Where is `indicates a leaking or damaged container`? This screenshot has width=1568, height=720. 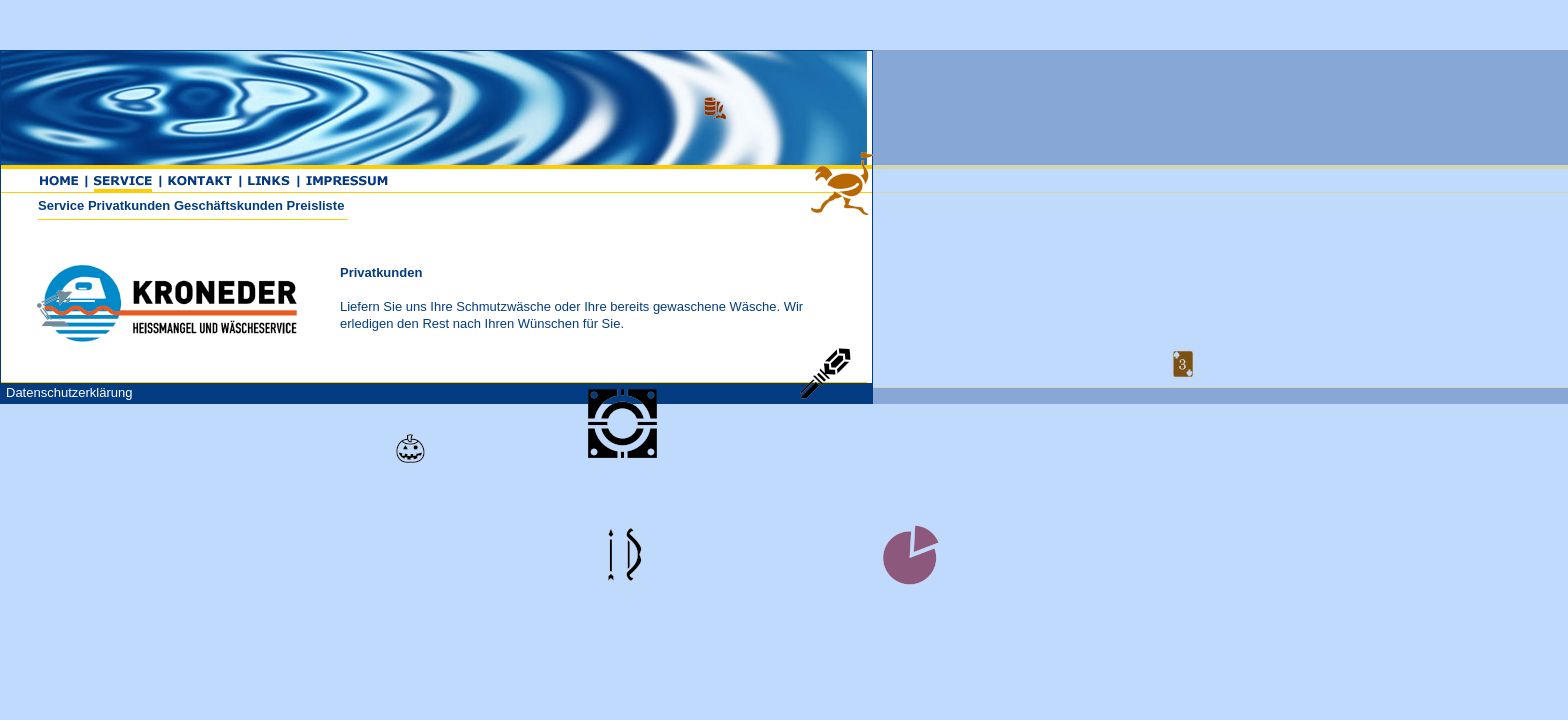 indicates a leaking or damaged container is located at coordinates (715, 108).